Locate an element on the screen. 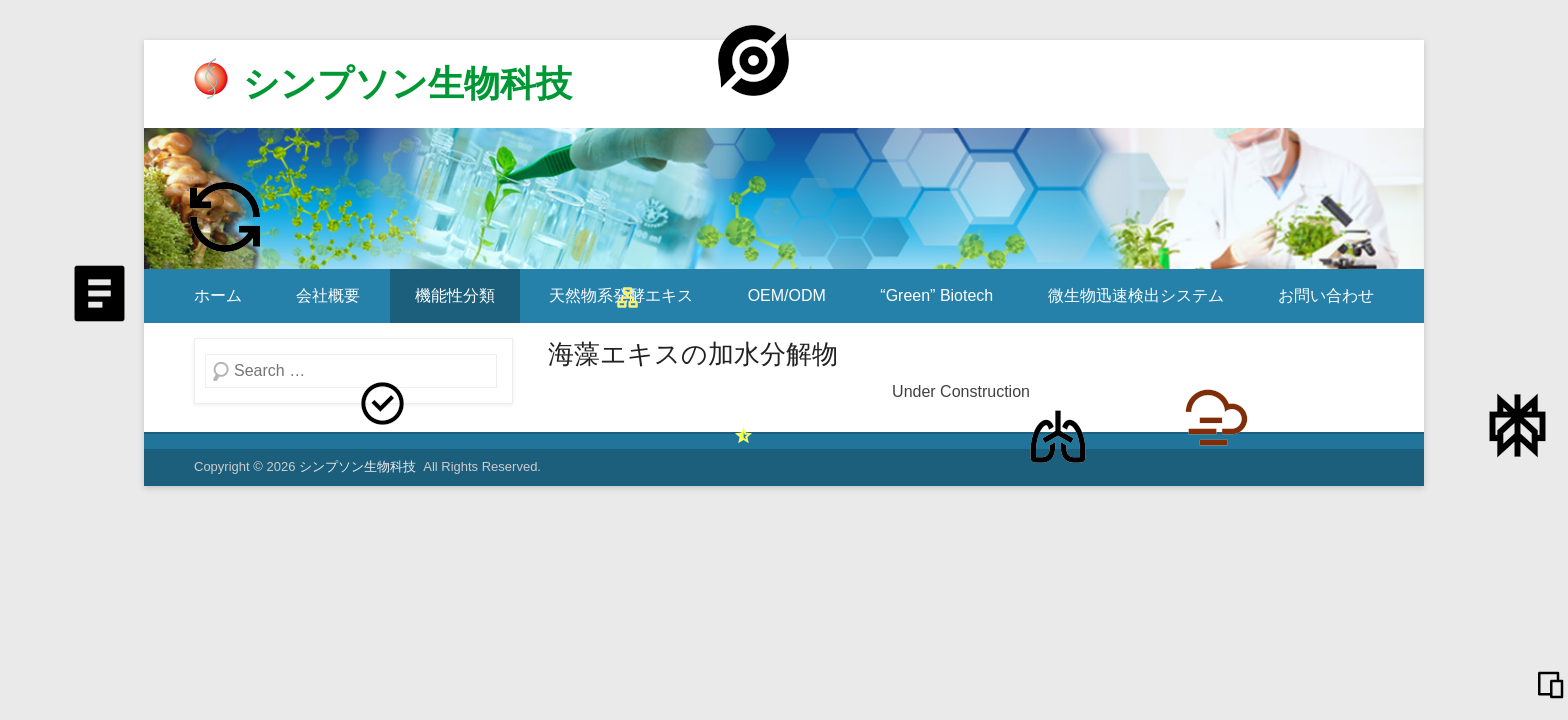 This screenshot has width=1568, height=720. view connected devices is located at coordinates (1550, 685).